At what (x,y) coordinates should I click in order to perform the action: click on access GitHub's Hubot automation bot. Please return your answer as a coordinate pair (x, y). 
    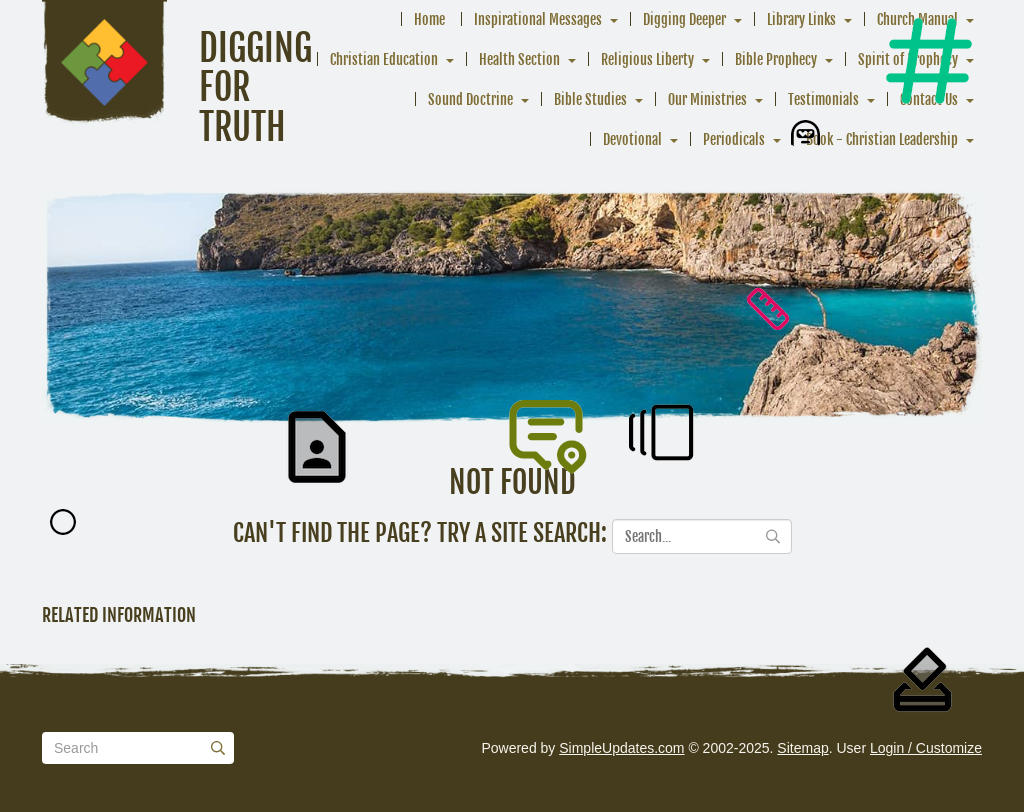
    Looking at the image, I should click on (805, 134).